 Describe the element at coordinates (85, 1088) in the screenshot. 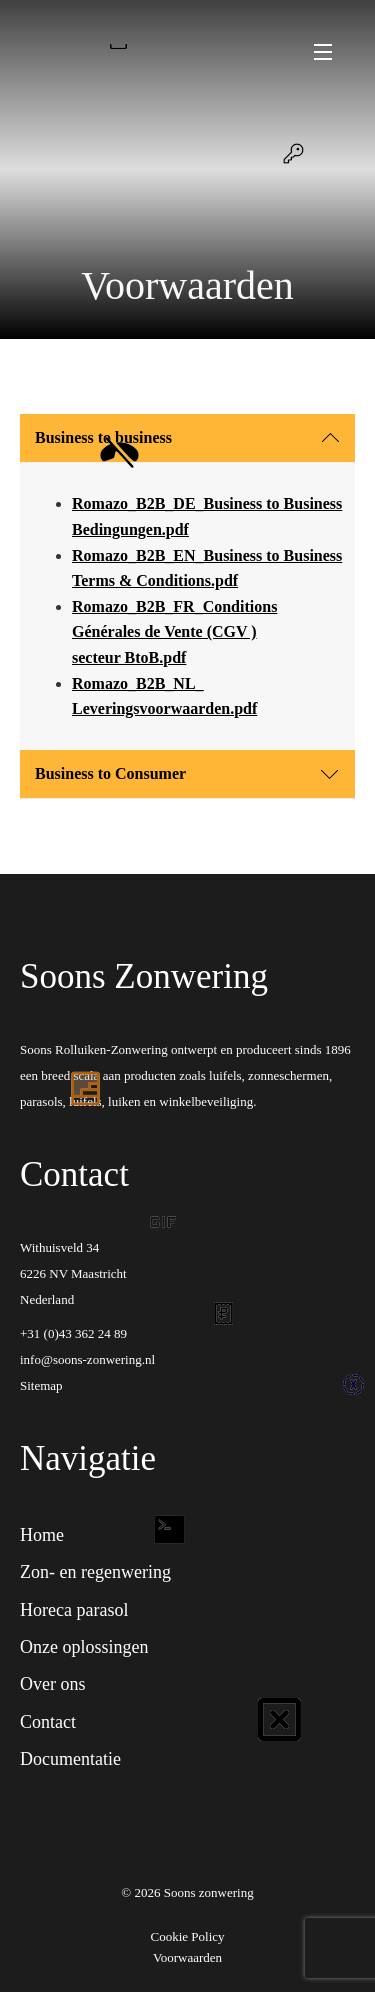

I see `indicates stairs or stairway access` at that location.